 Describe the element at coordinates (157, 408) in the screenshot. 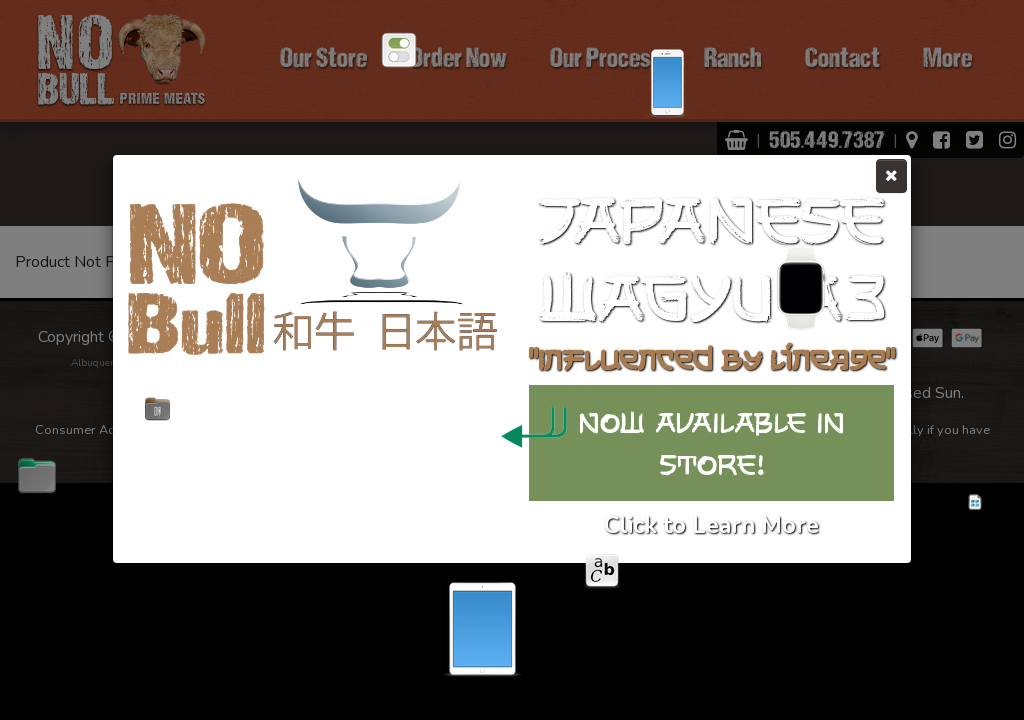

I see `access your templates folder` at that location.